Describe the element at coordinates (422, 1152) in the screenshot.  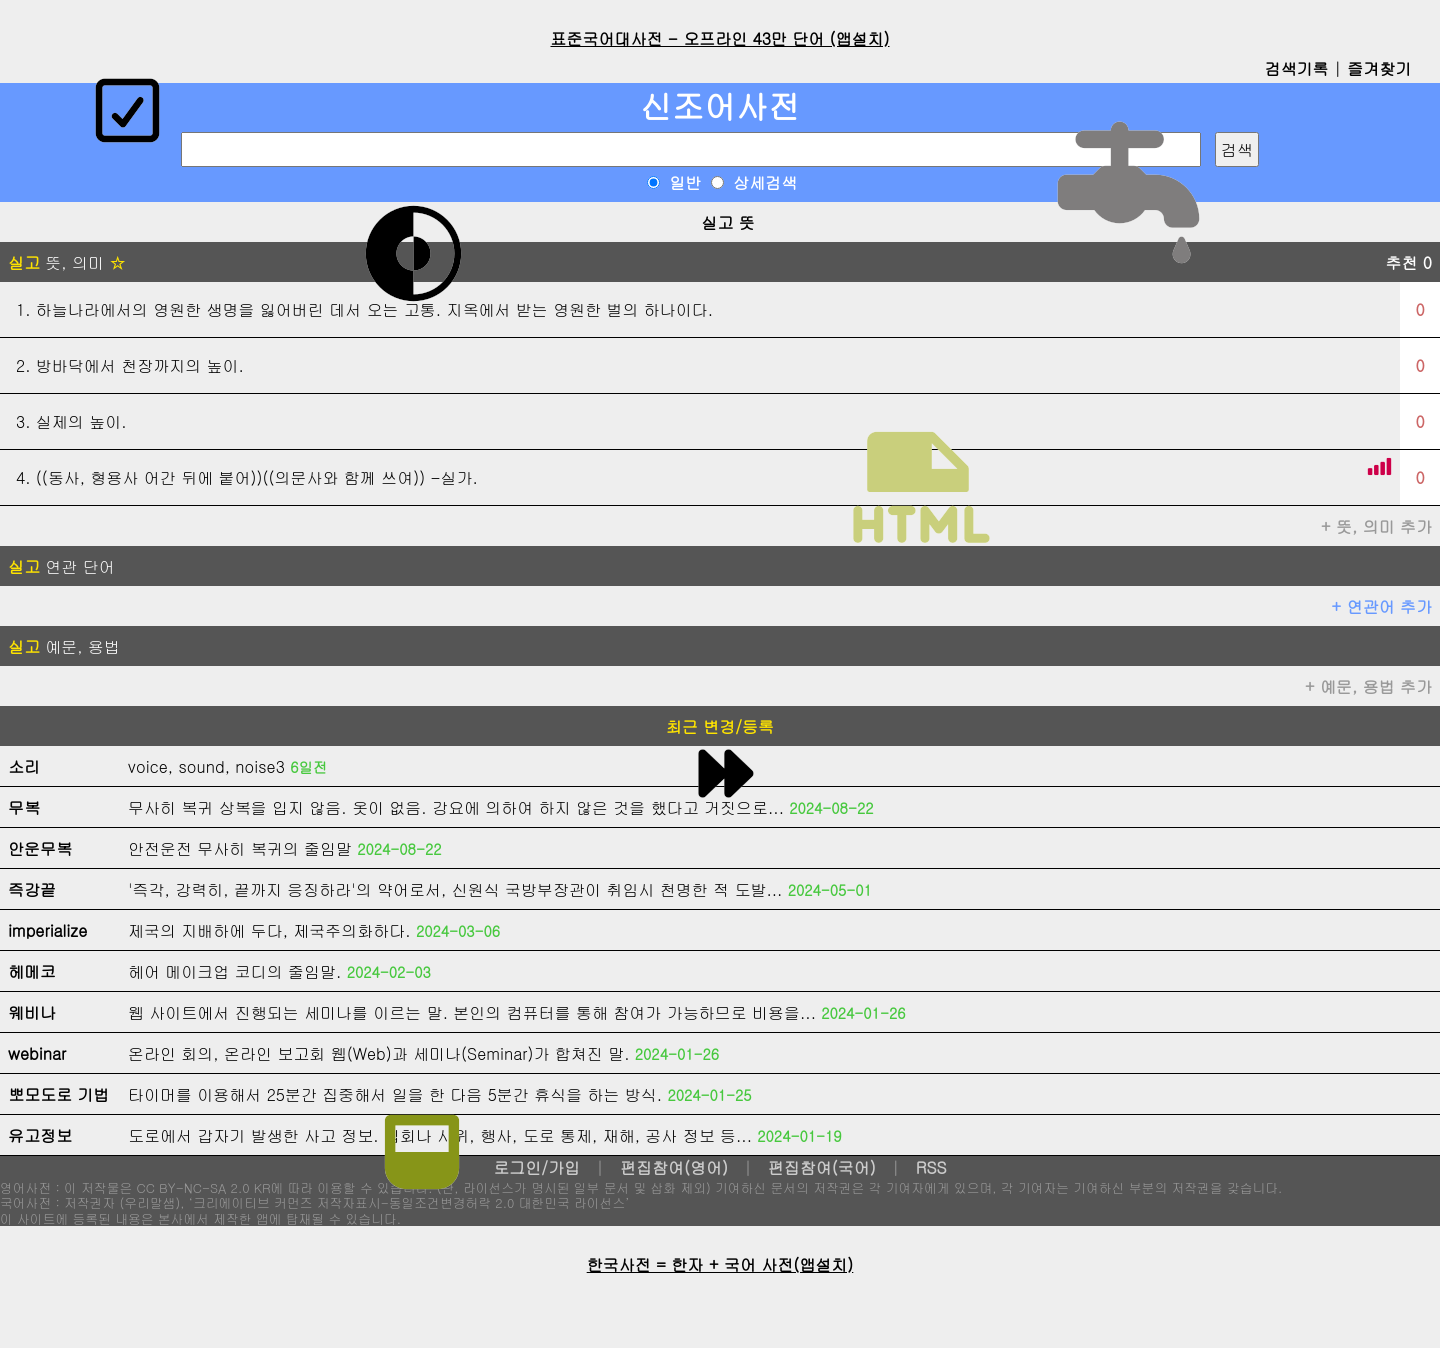
I see `access bar or drinks menu` at that location.